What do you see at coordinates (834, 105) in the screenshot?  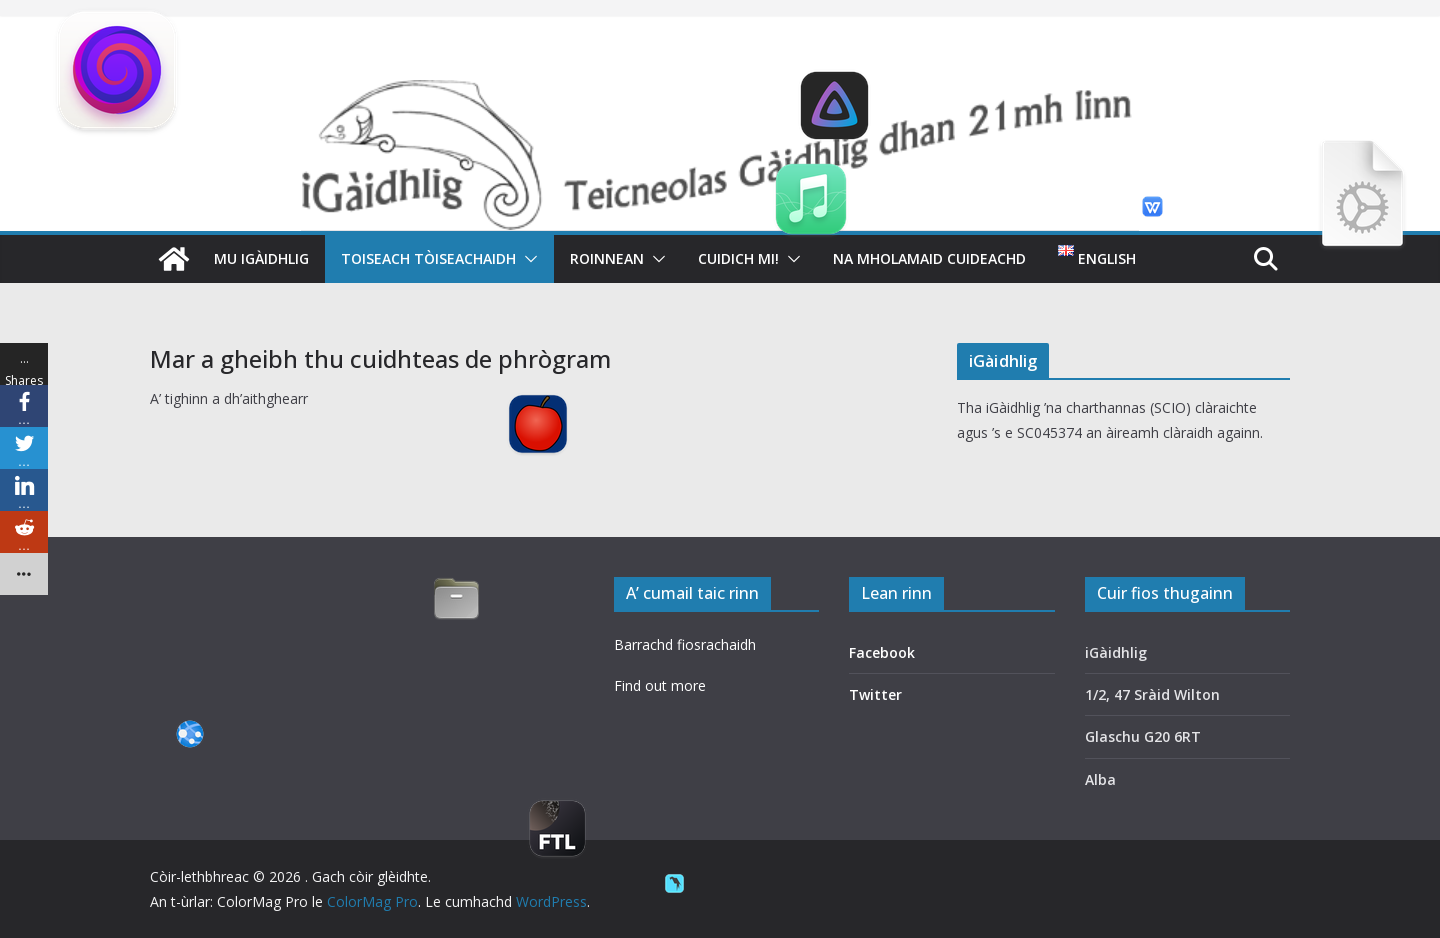 I see `open jellyfin media server app` at bounding box center [834, 105].